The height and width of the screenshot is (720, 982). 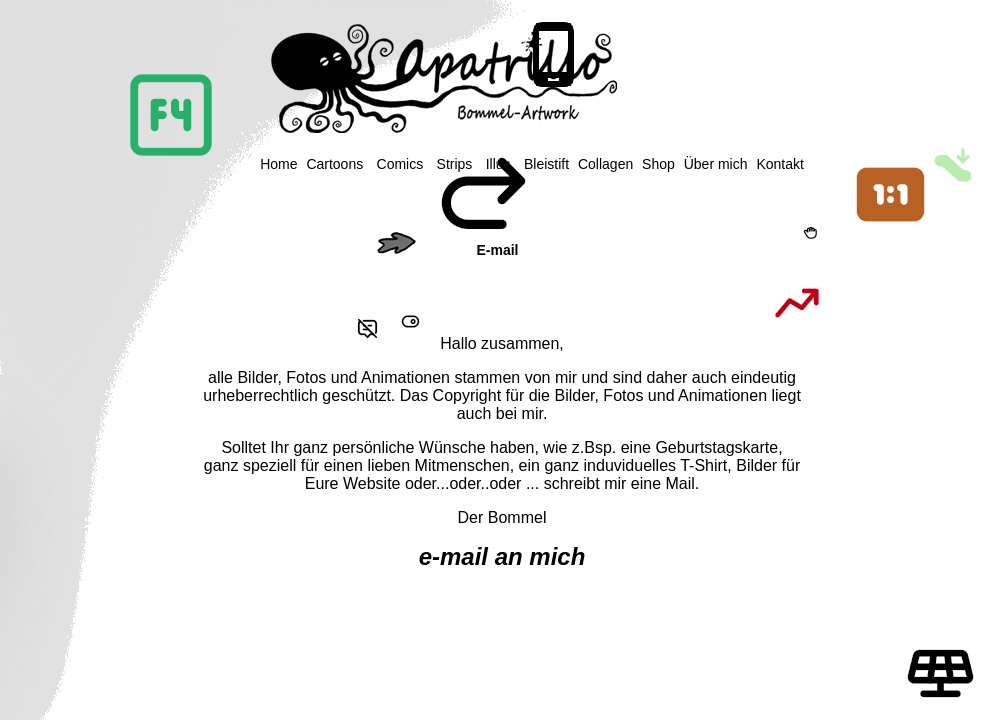 What do you see at coordinates (810, 232) in the screenshot?
I see `drag to reorder or move an item` at bounding box center [810, 232].